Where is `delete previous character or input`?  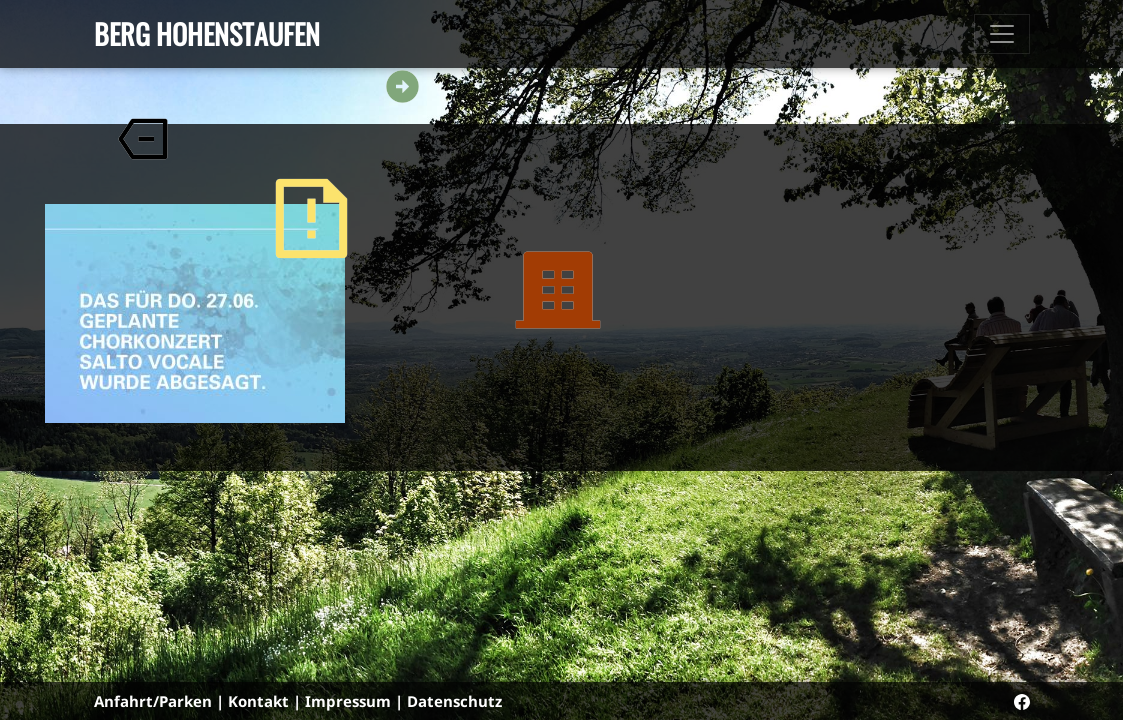 delete previous character or input is located at coordinates (145, 139).